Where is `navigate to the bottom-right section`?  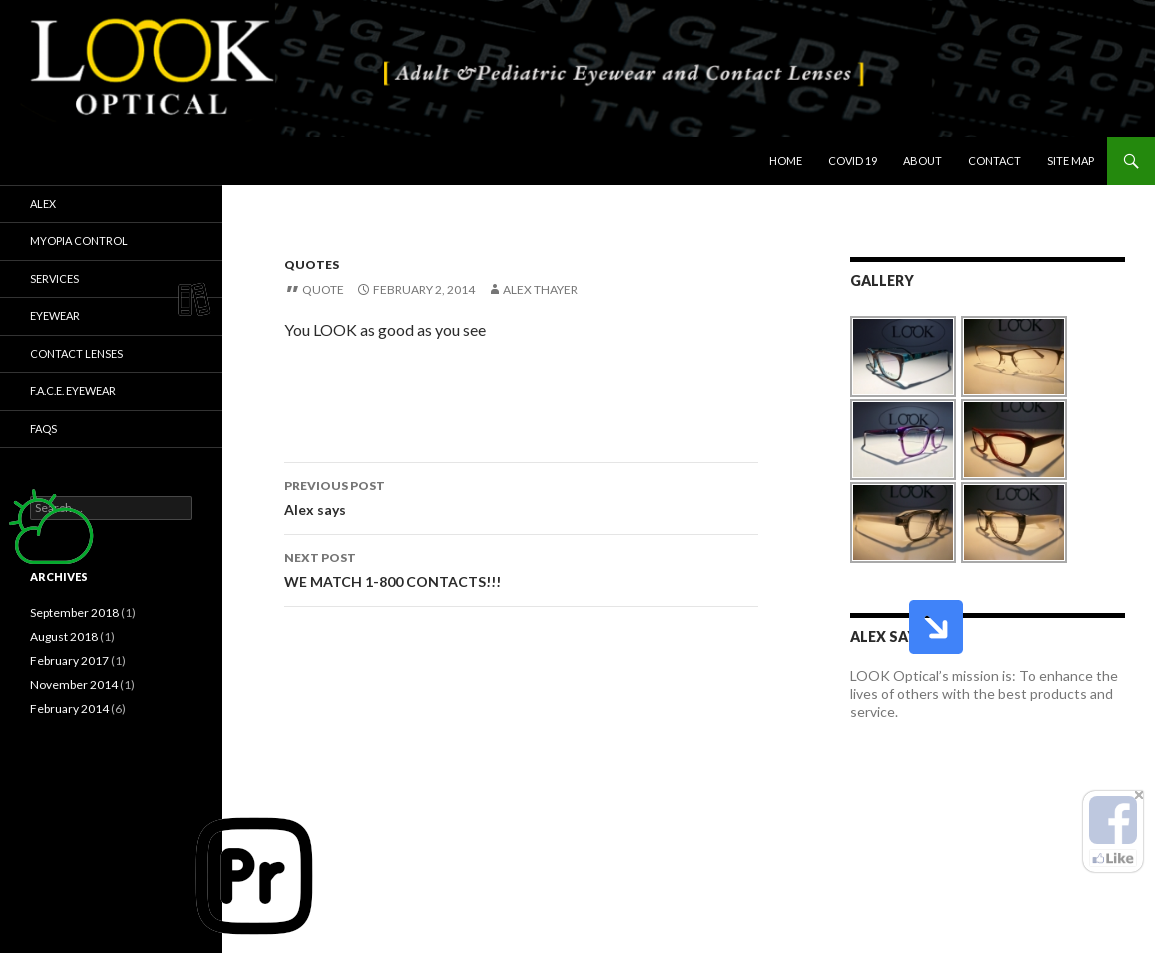
navigate to the bottom-right section is located at coordinates (936, 627).